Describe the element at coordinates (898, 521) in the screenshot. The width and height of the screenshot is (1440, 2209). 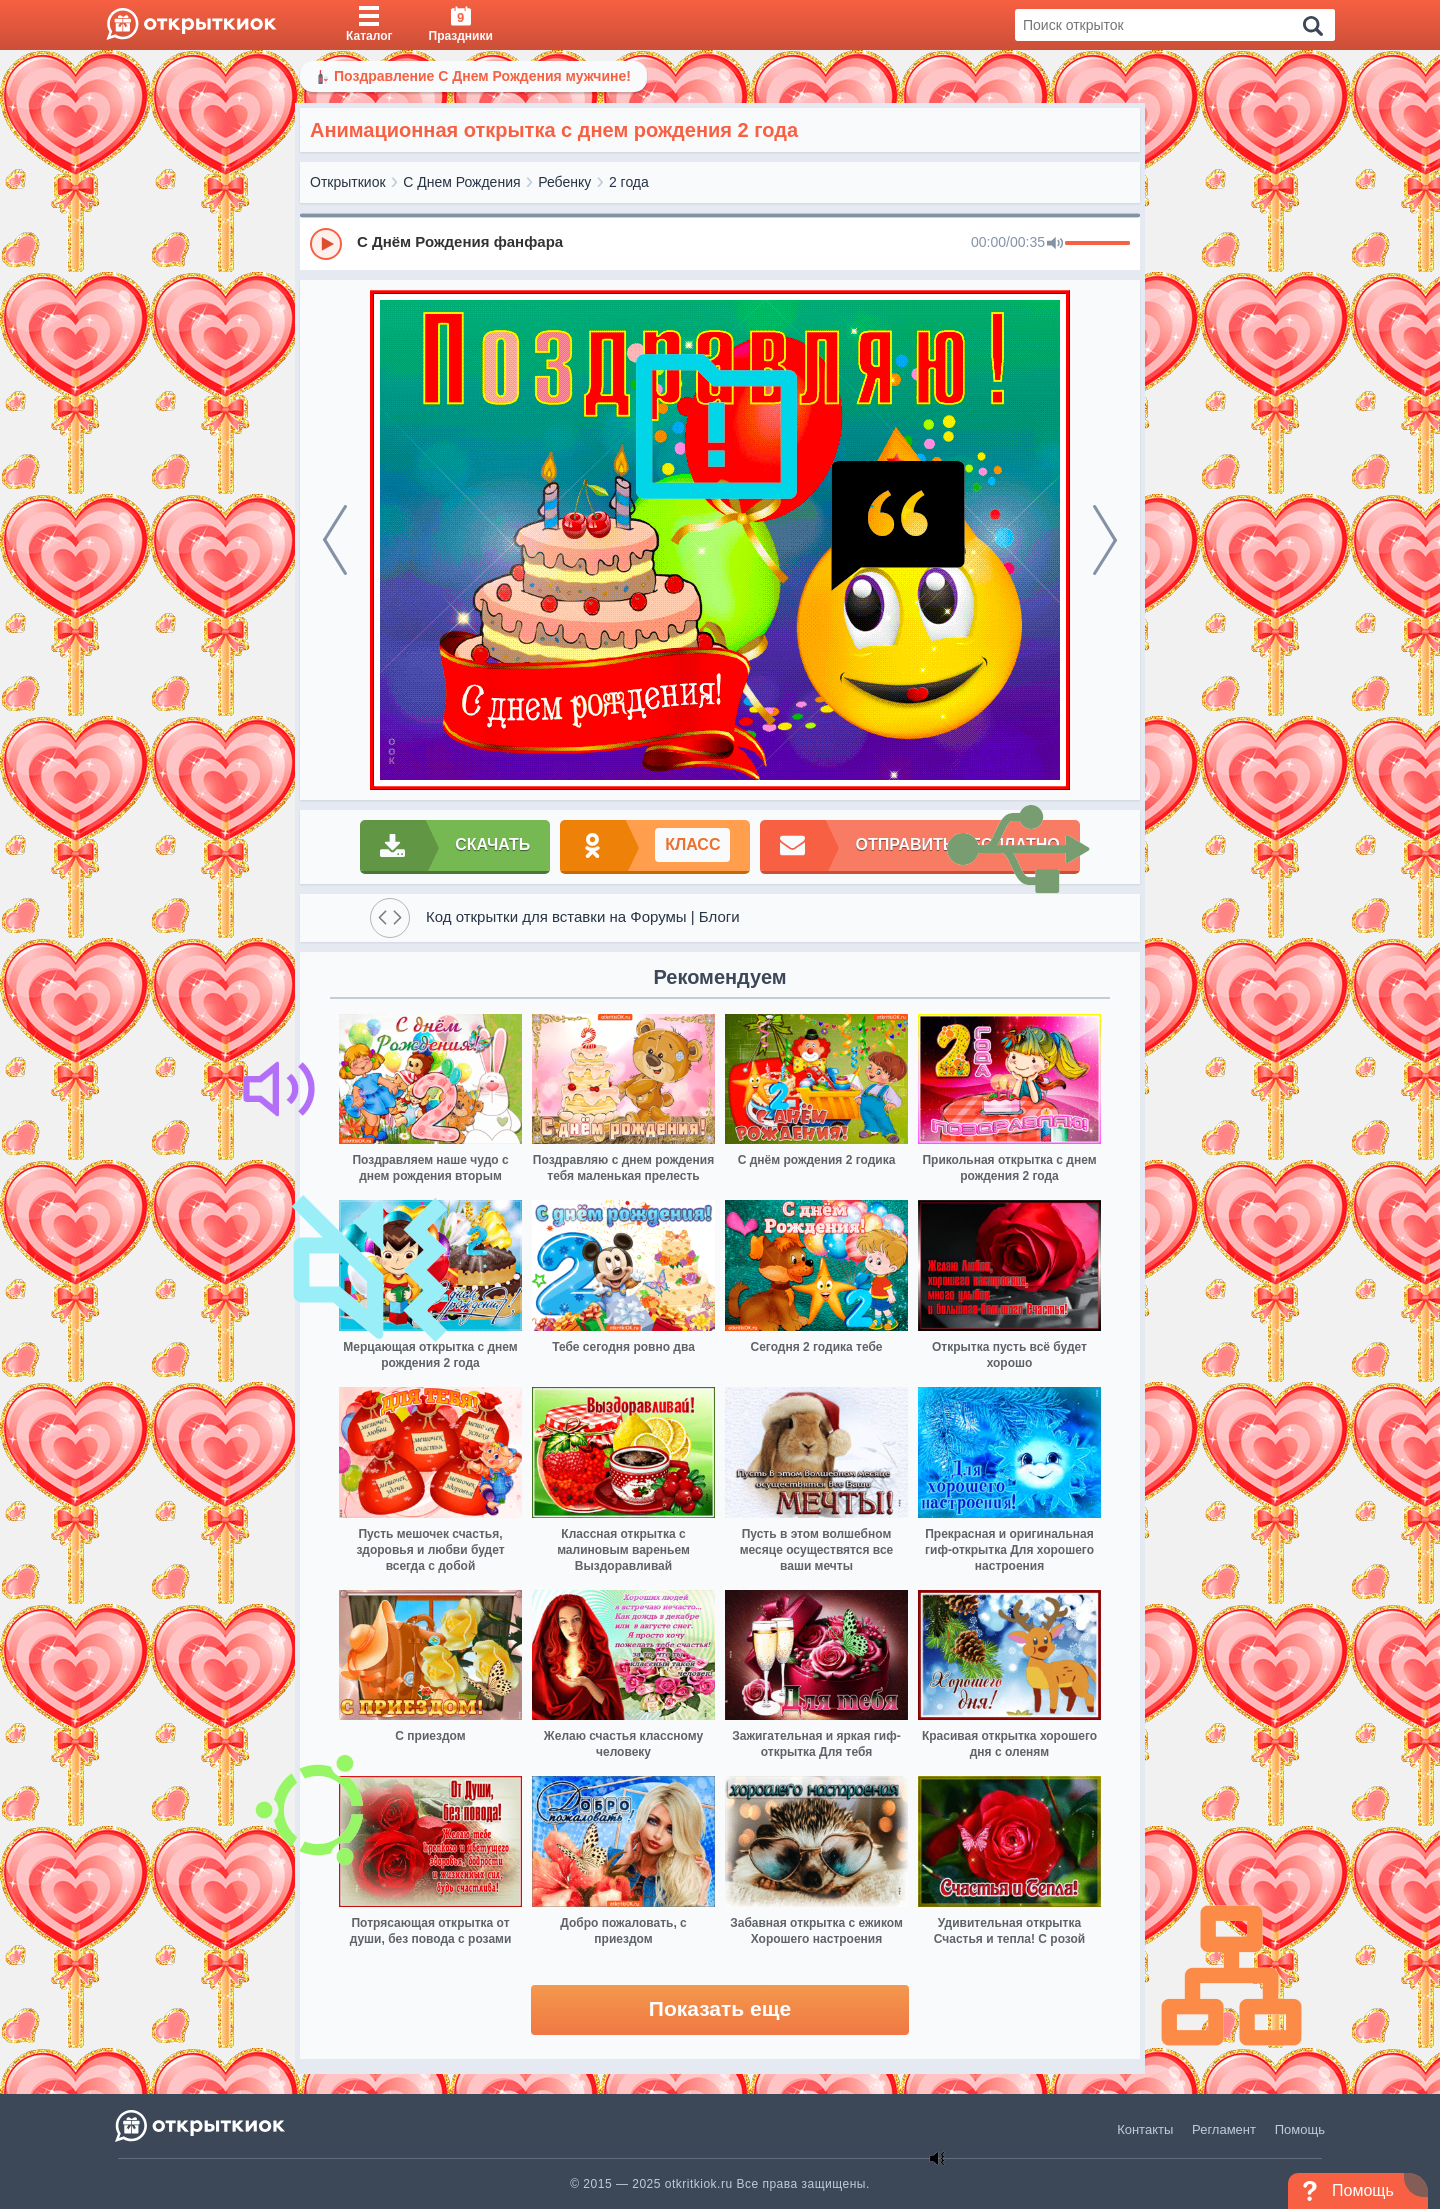
I see `view quoted messages` at that location.